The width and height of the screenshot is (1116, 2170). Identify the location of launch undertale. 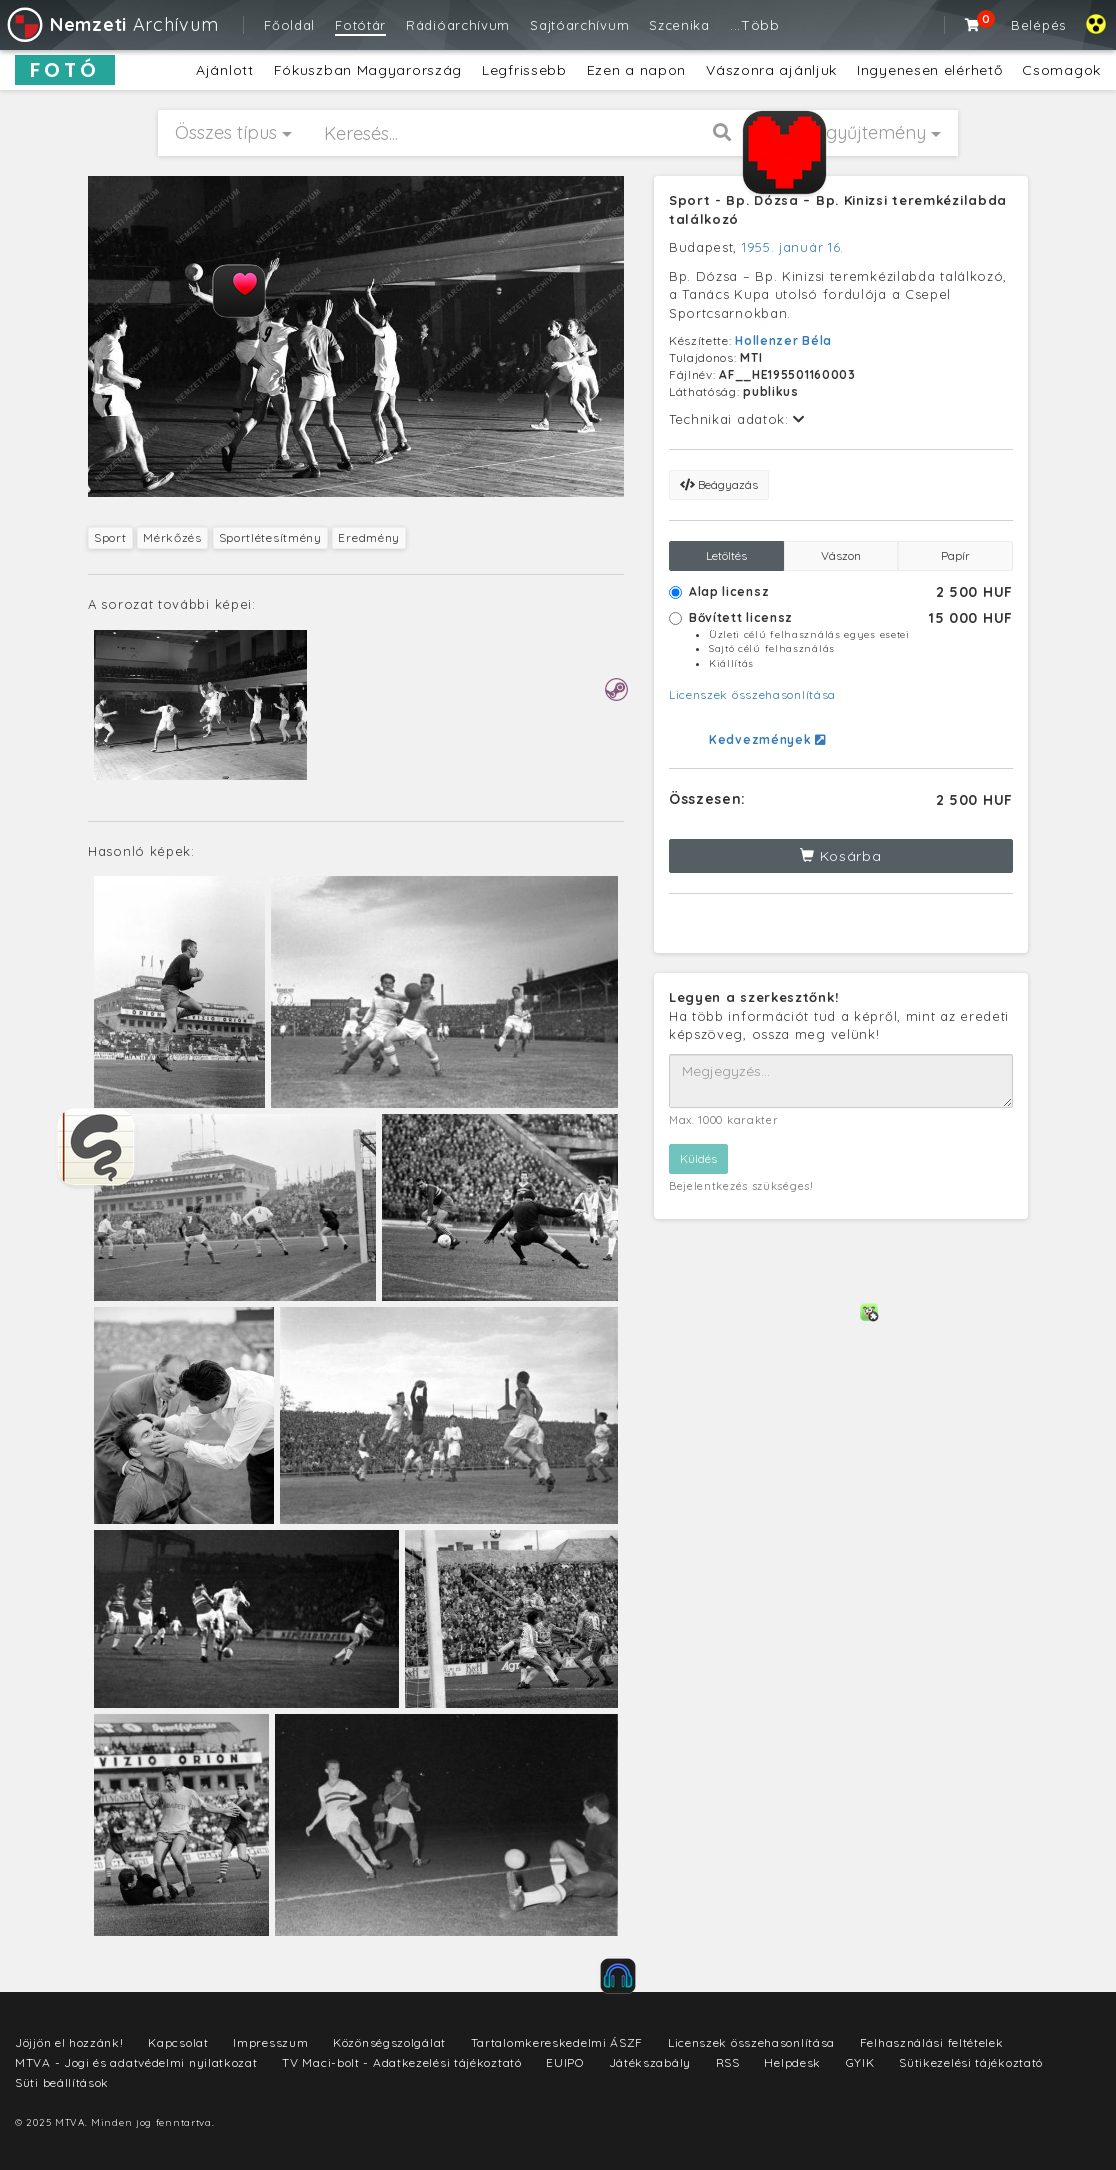
(784, 152).